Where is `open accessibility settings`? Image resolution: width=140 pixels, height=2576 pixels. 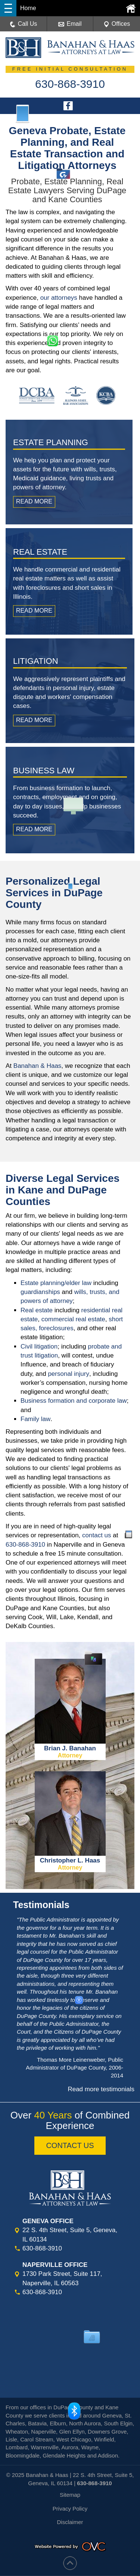 open accessibility settings is located at coordinates (79, 2000).